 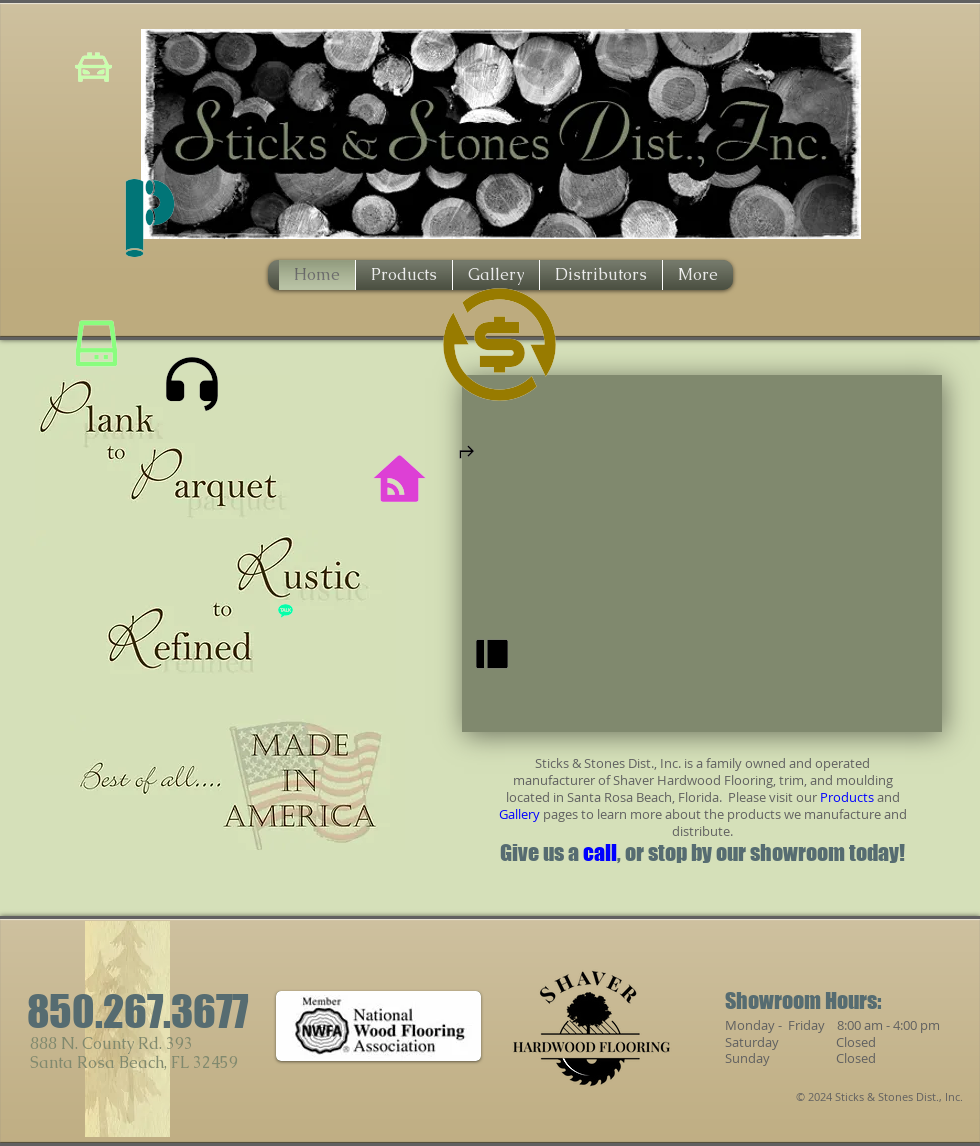 I want to click on access external storage or hard drive, so click(x=96, y=343).